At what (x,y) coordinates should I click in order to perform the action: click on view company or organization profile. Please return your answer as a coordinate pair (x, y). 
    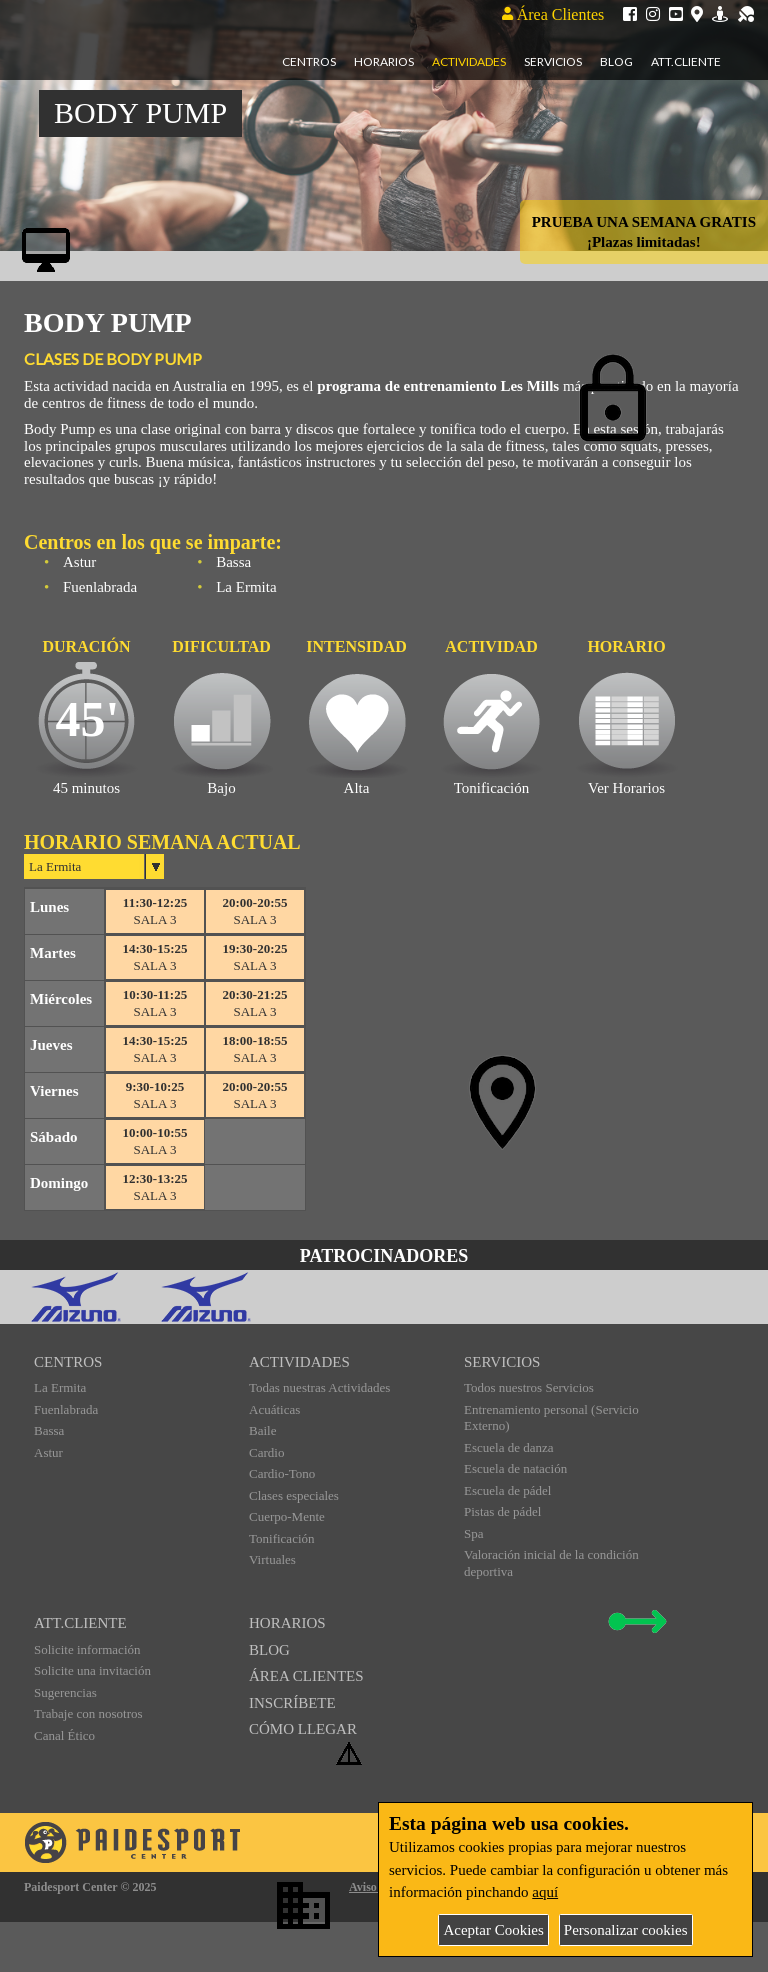
    Looking at the image, I should click on (303, 1905).